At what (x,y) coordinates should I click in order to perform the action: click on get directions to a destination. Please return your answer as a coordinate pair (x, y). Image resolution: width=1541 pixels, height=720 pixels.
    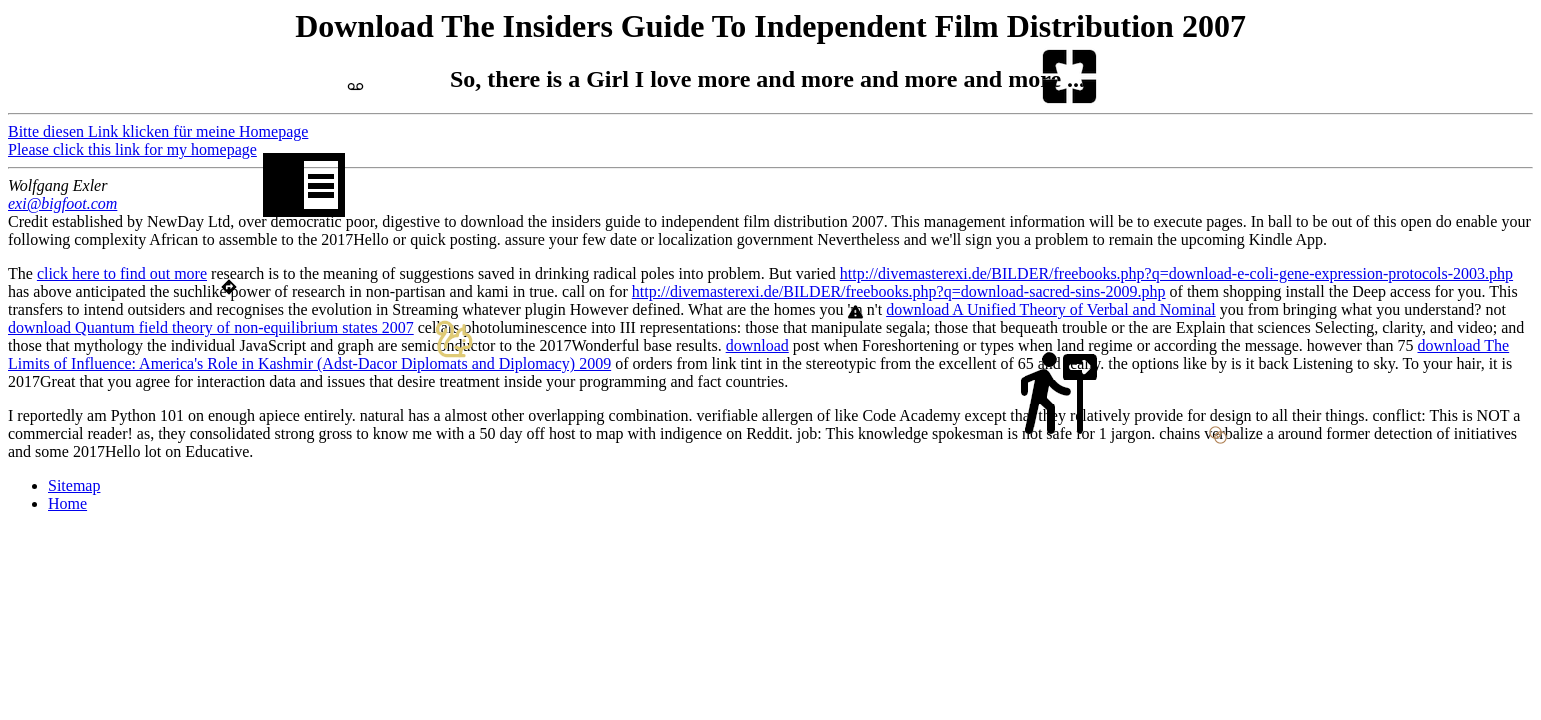
    Looking at the image, I should click on (229, 287).